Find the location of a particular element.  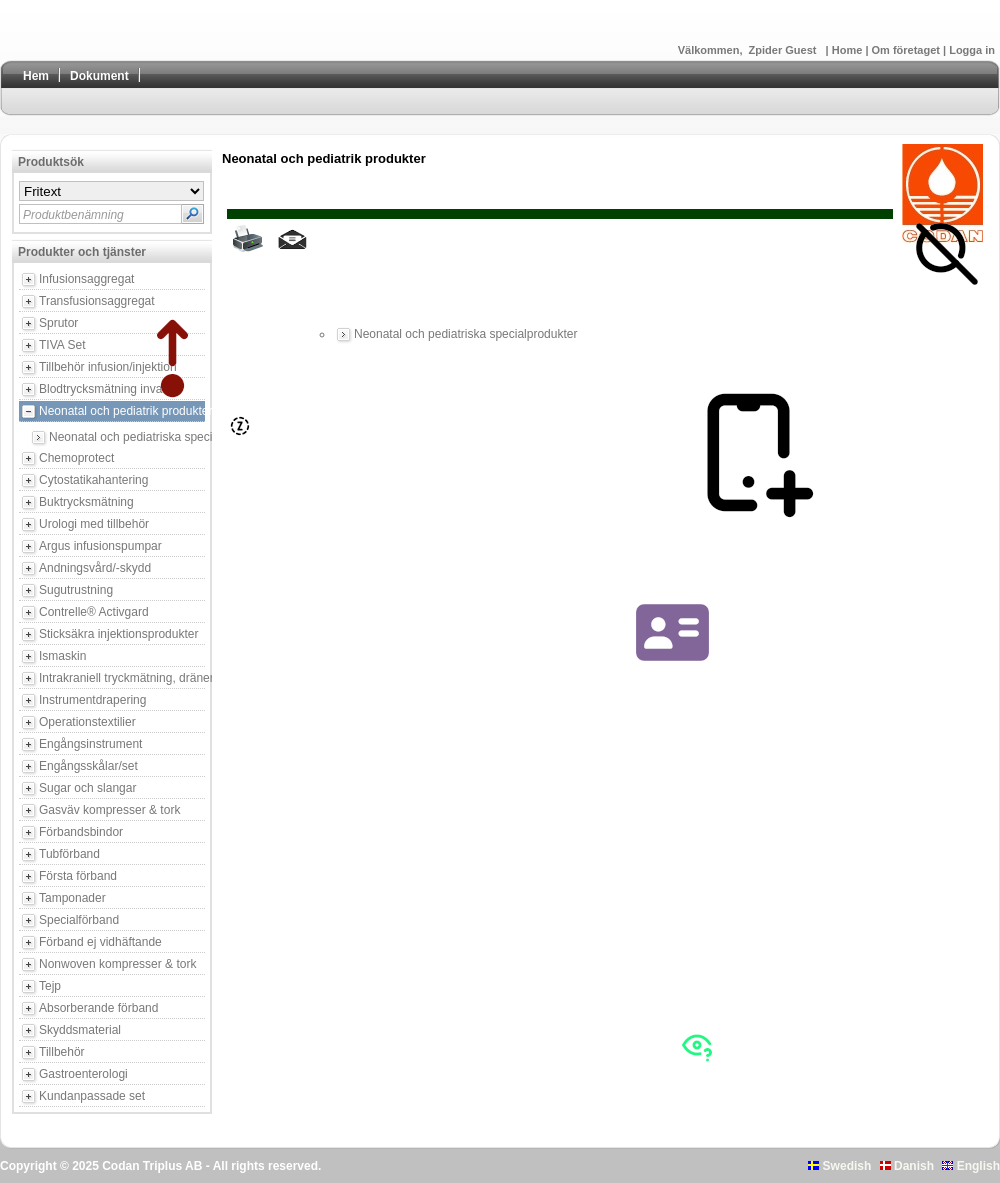

move item up in a list is located at coordinates (172, 358).